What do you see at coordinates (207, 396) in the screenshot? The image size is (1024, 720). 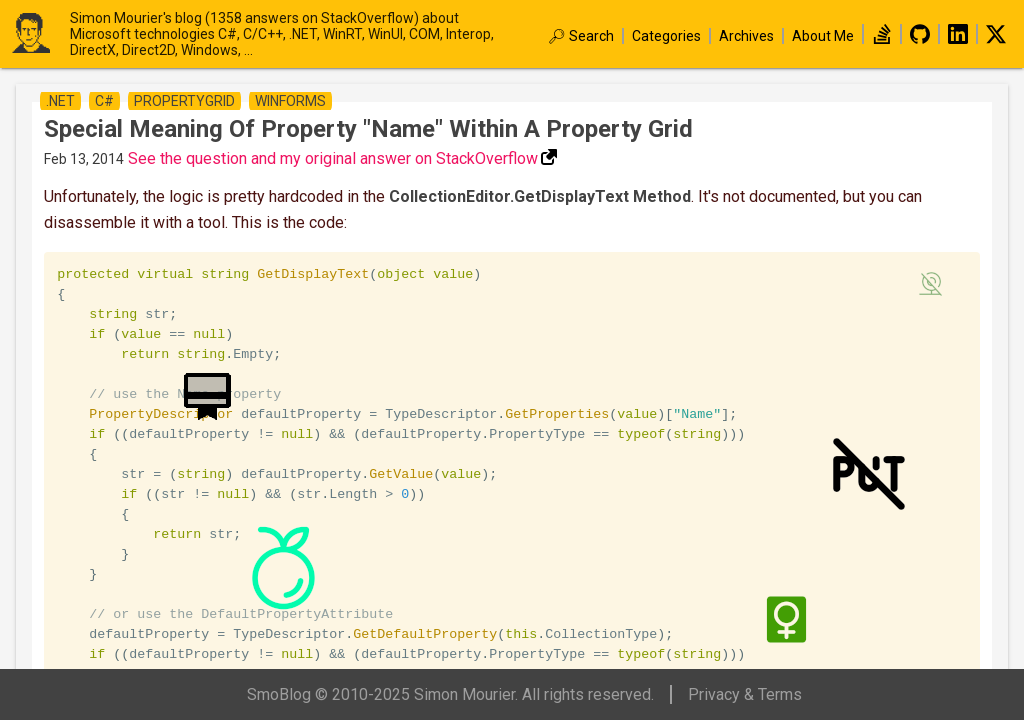 I see `view membership card details` at bounding box center [207, 396].